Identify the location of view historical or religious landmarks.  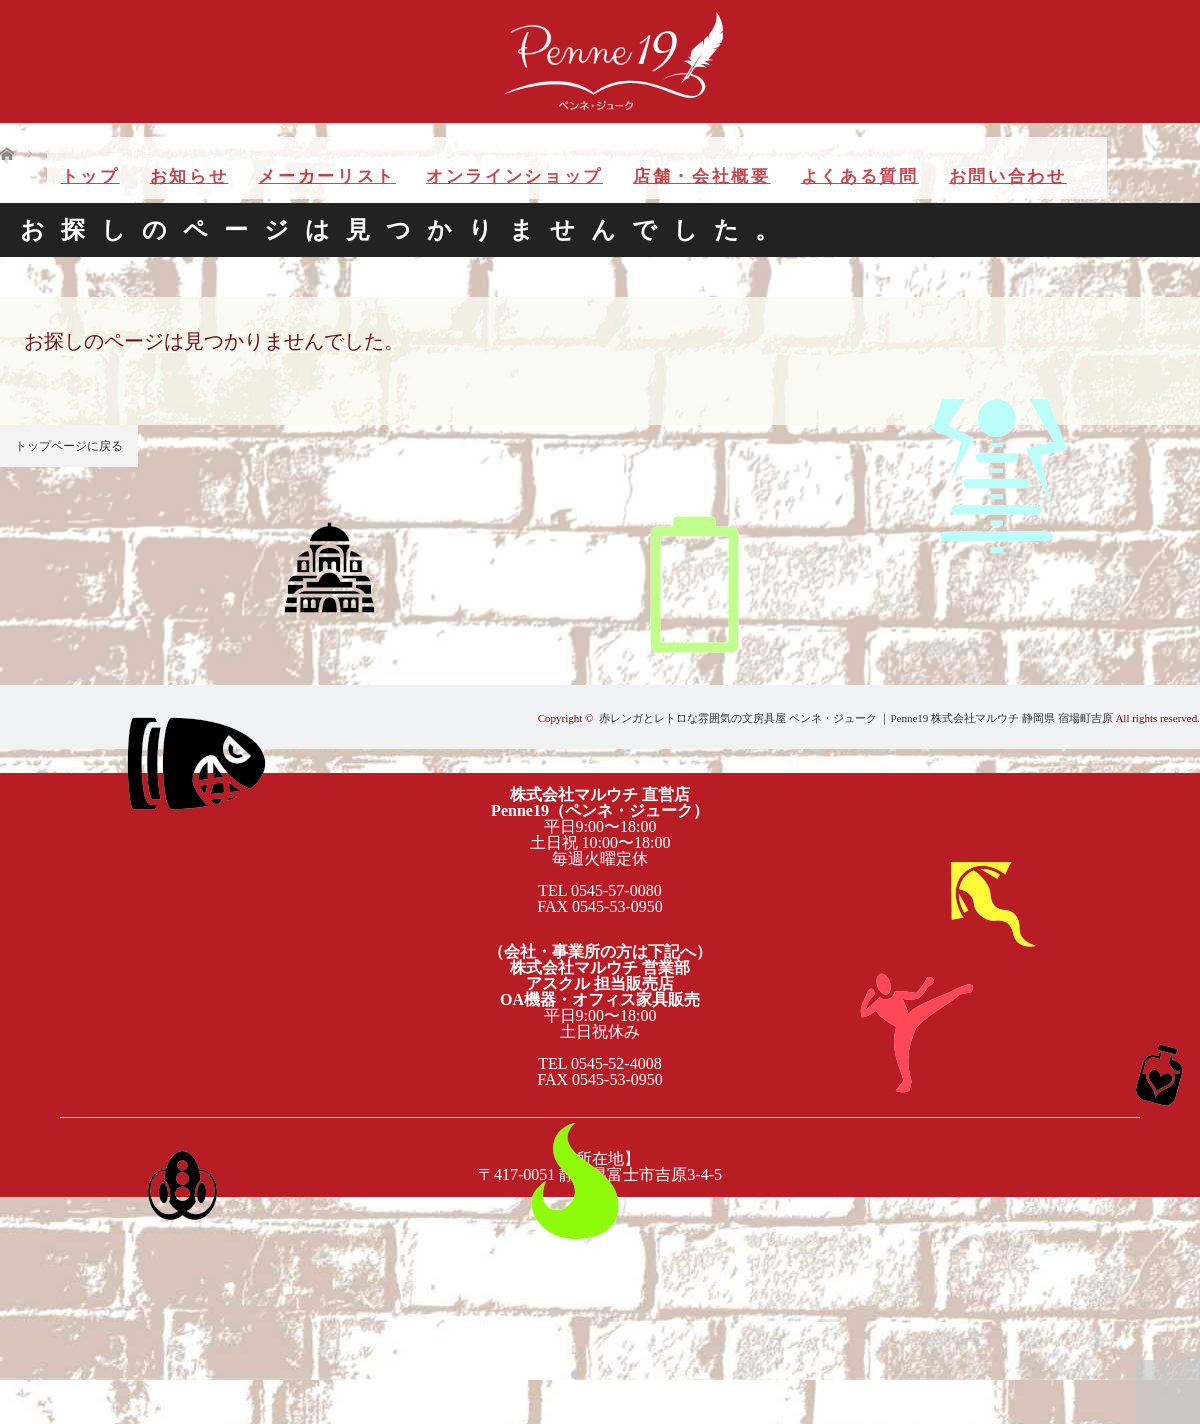
(329, 567).